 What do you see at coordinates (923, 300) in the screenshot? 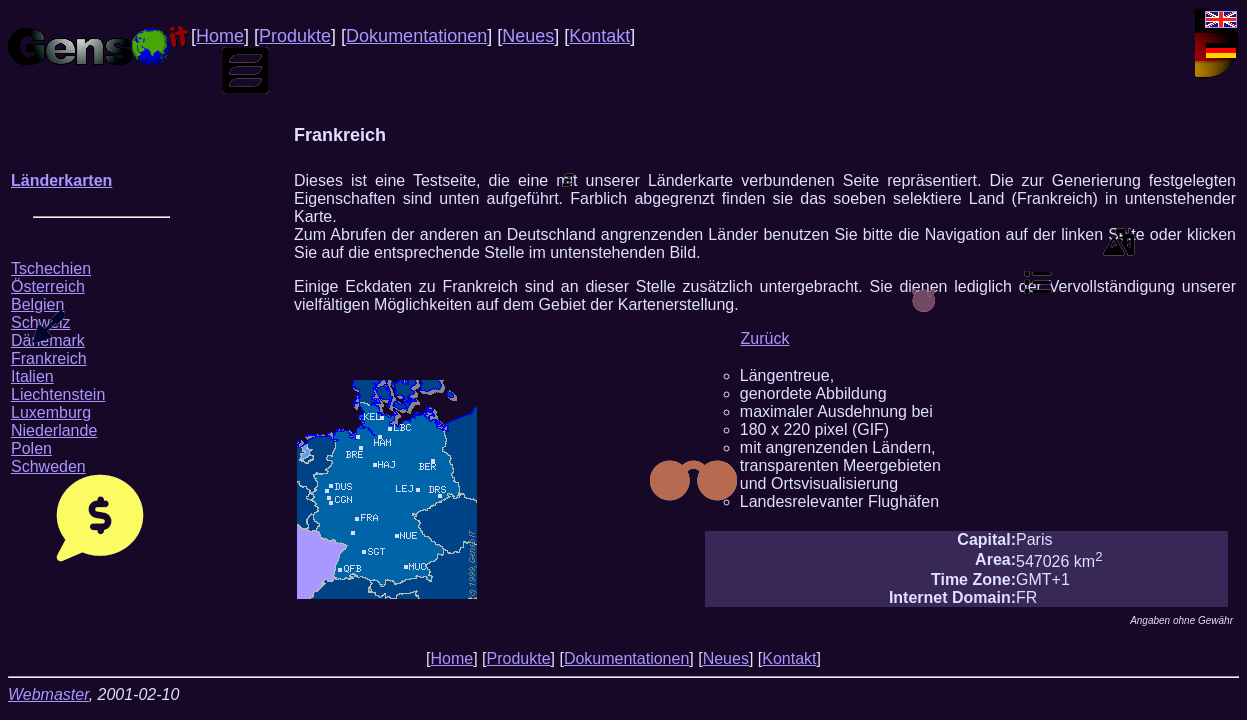
I see `freebsd operating system logo` at bounding box center [923, 300].